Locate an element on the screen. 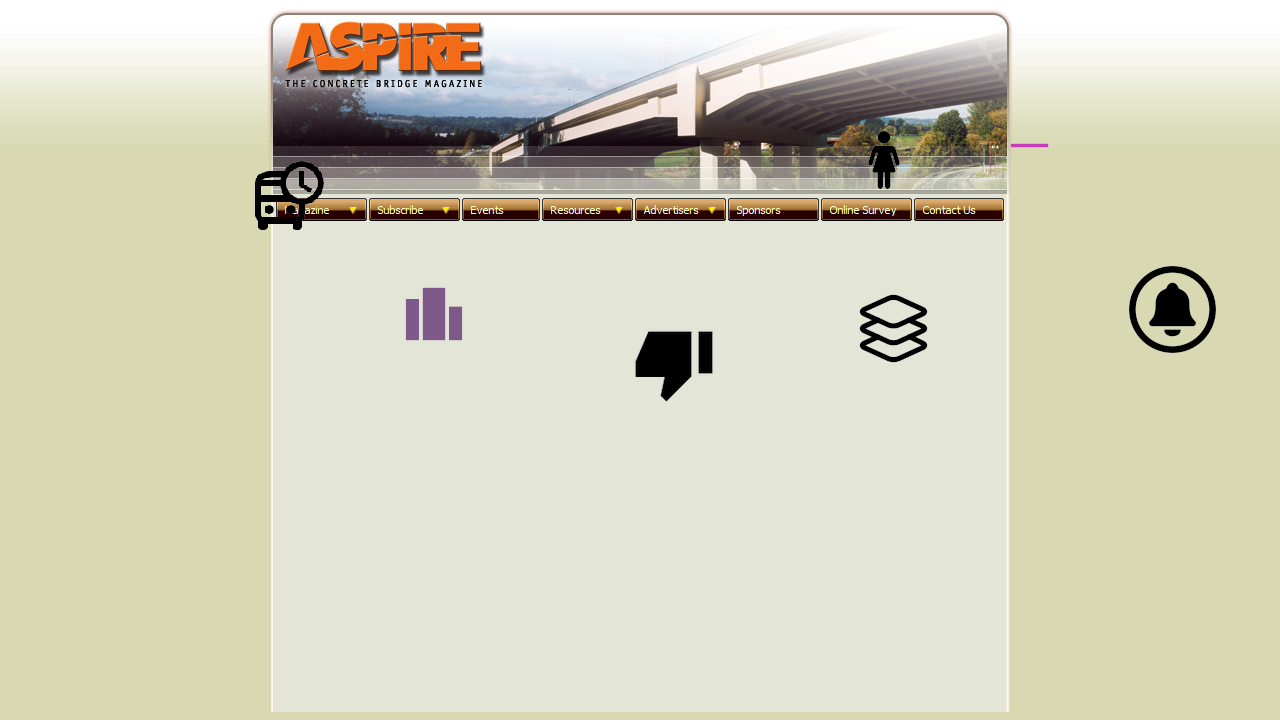  view bus or transit departure times is located at coordinates (289, 195).